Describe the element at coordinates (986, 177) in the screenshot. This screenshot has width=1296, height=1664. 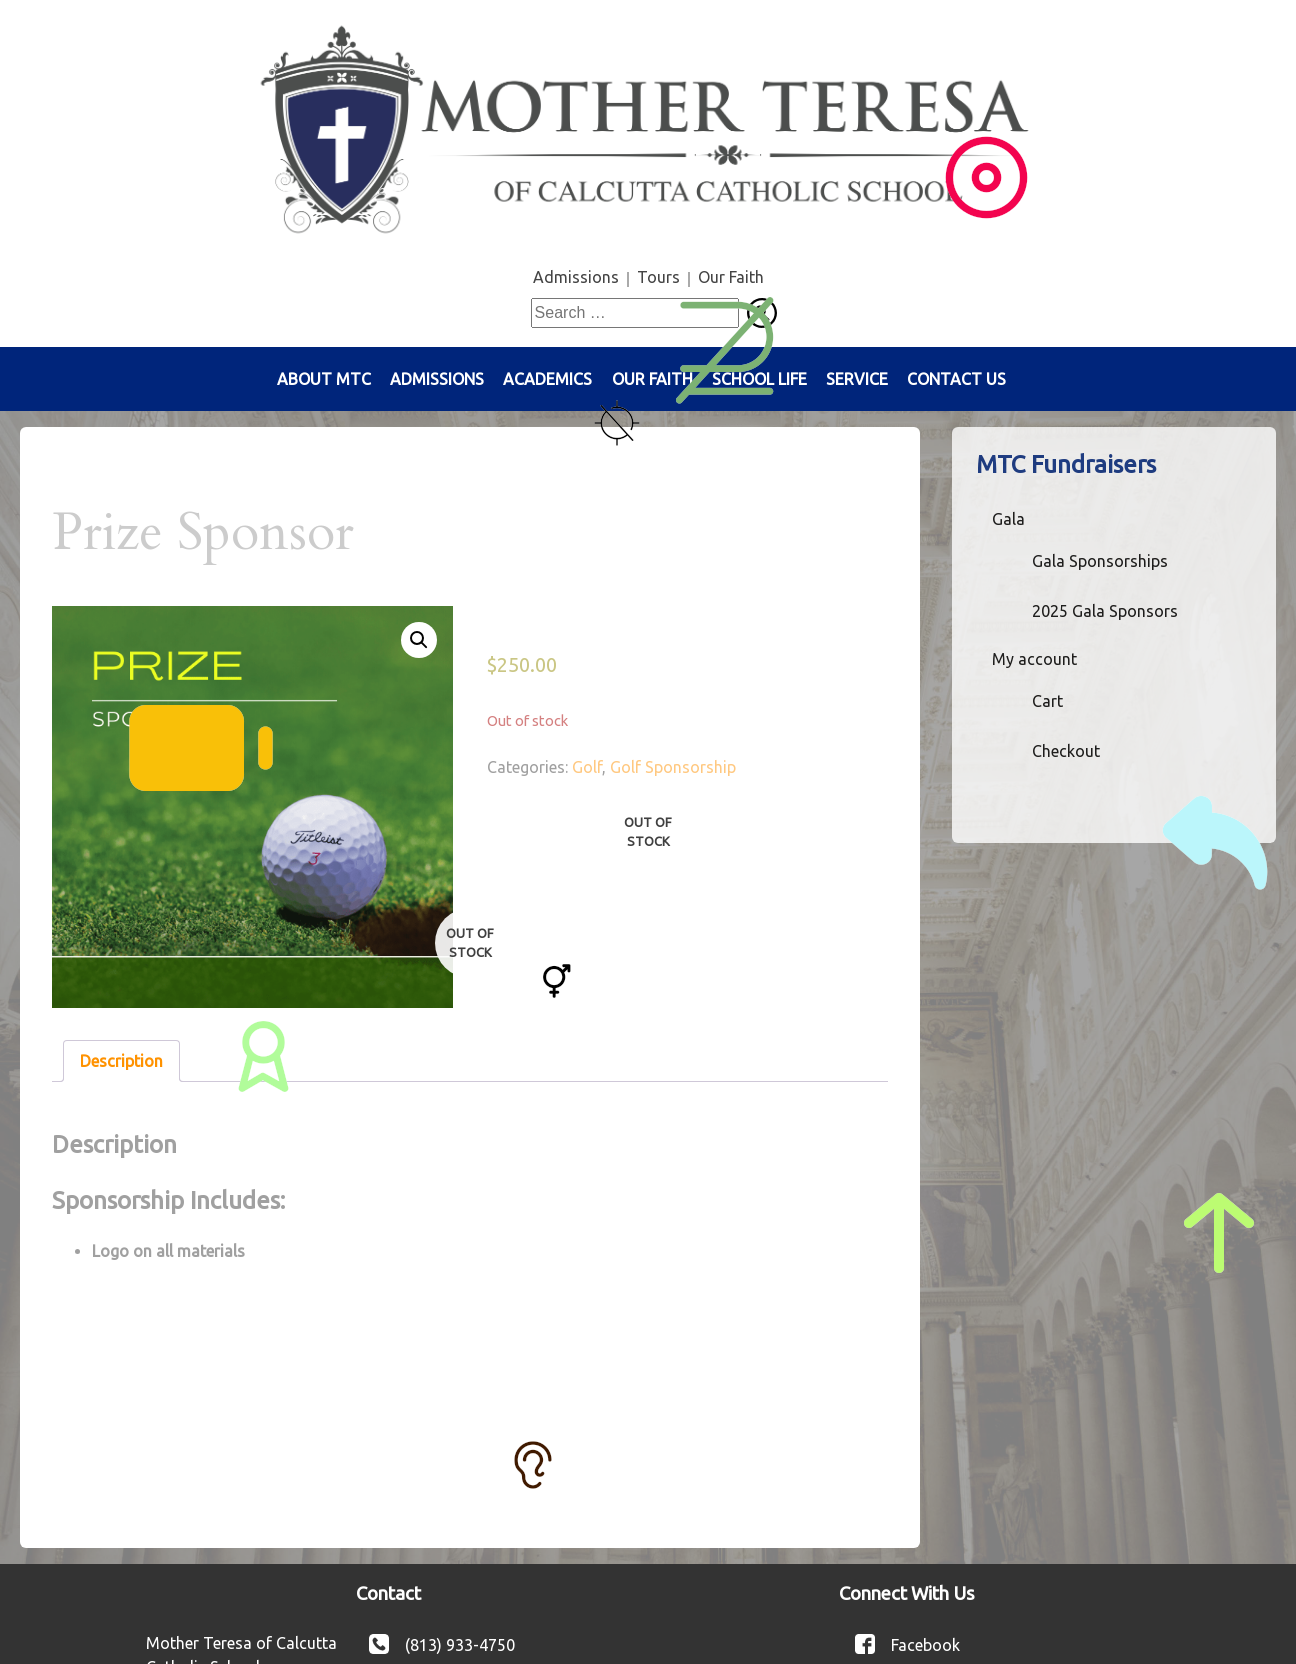
I see `play or access audio/music content` at that location.